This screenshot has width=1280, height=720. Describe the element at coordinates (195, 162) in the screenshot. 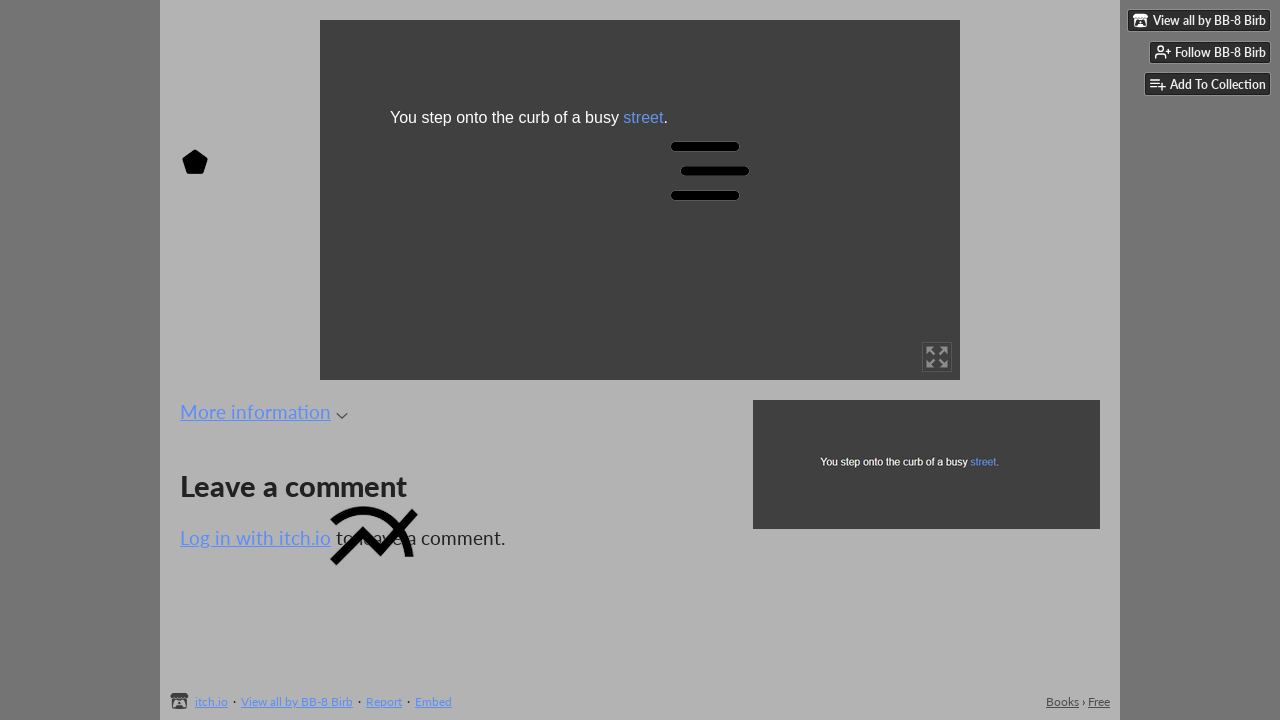

I see `indicates a pentagon-shaped category or tag` at that location.